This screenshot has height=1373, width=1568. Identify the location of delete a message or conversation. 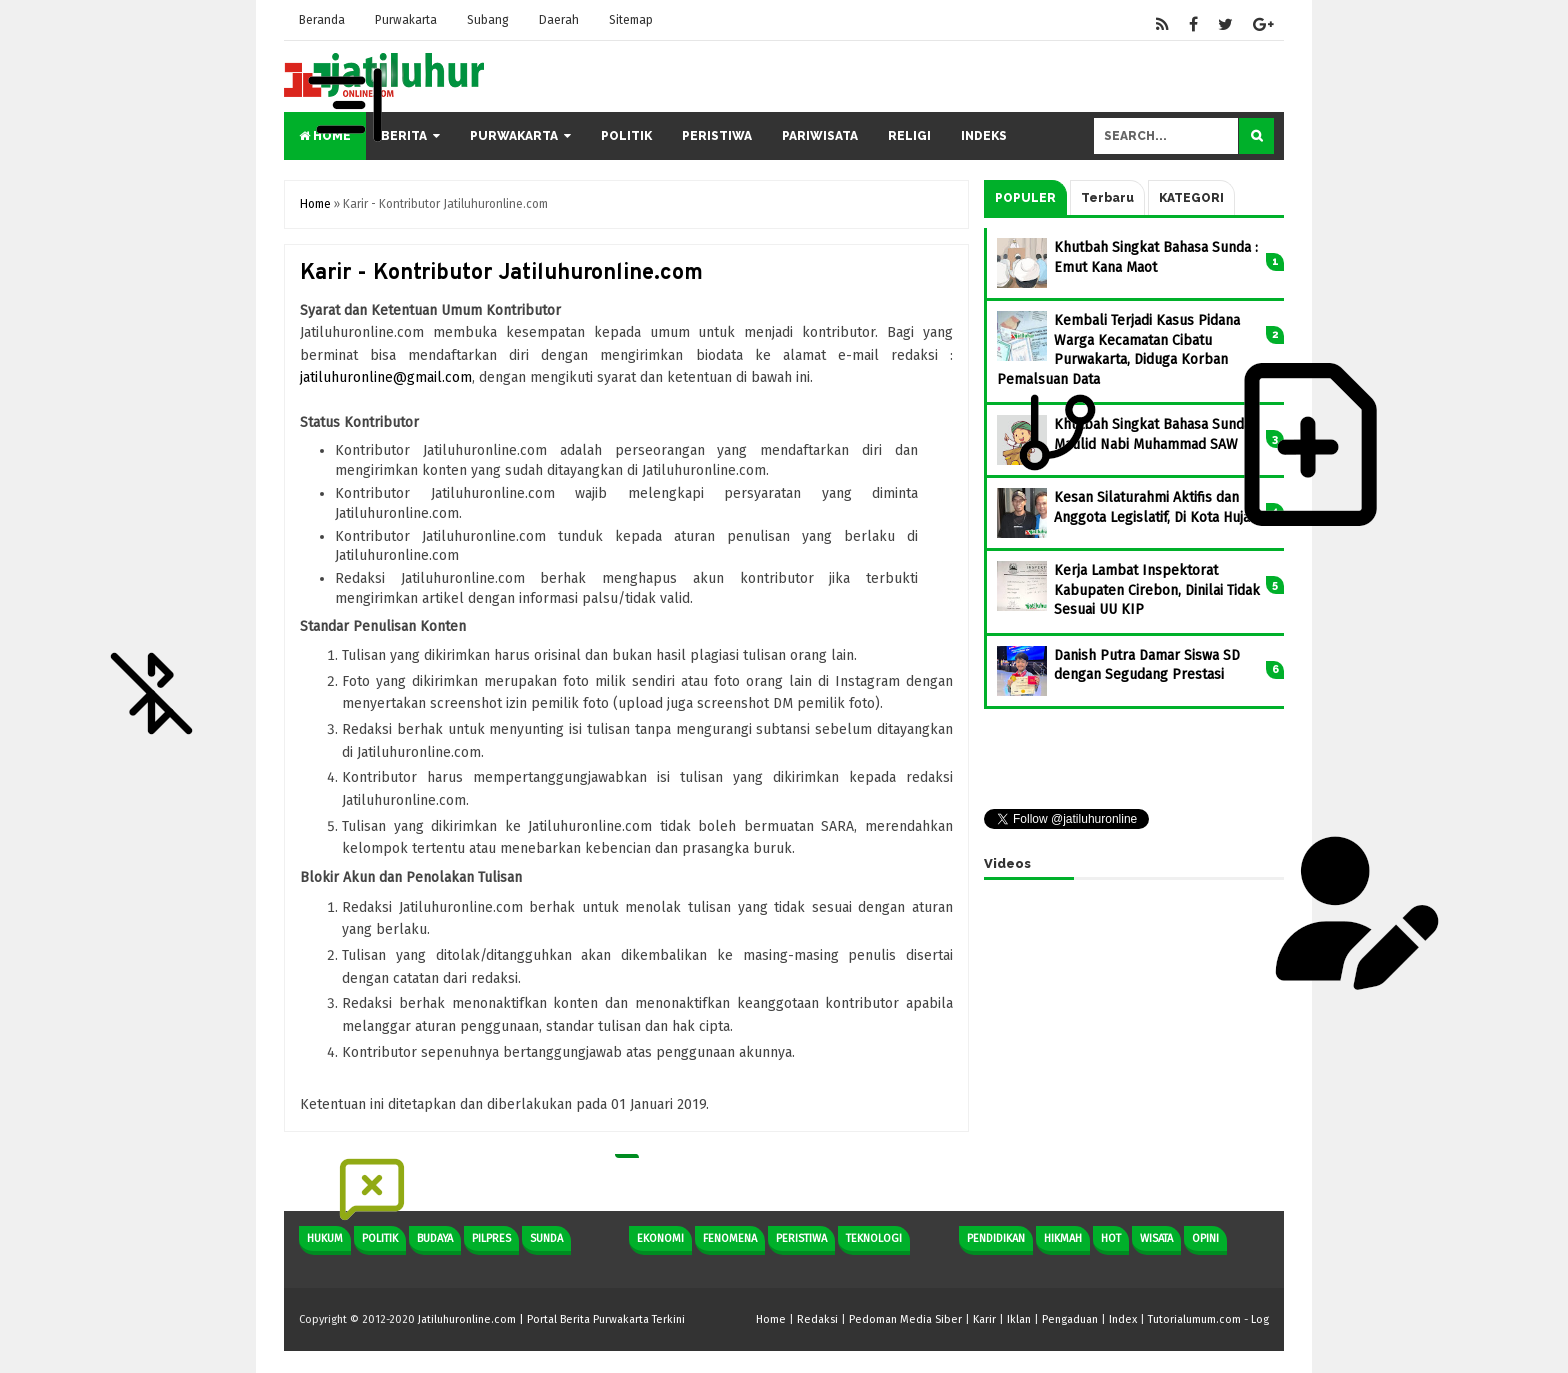
(372, 1188).